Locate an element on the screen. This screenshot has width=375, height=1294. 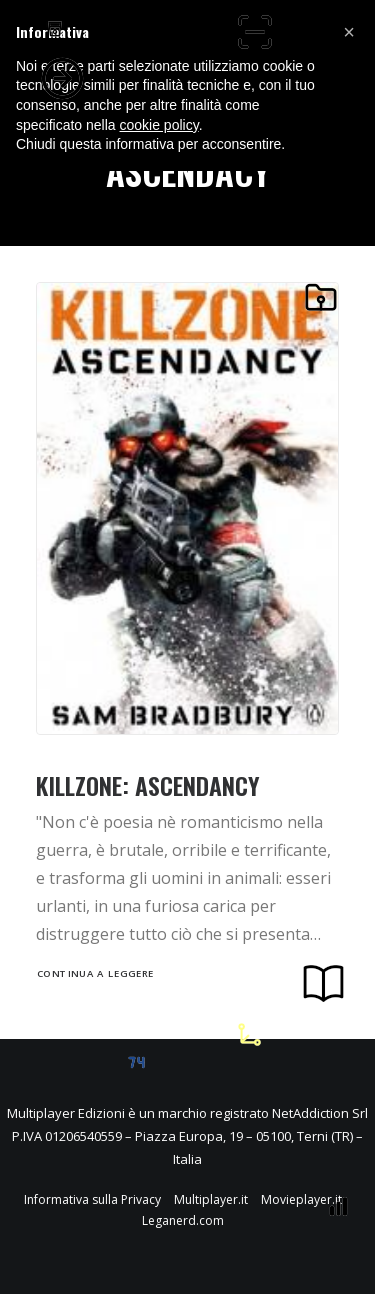
find nearby drink or beverage locations is located at coordinates (55, 29).